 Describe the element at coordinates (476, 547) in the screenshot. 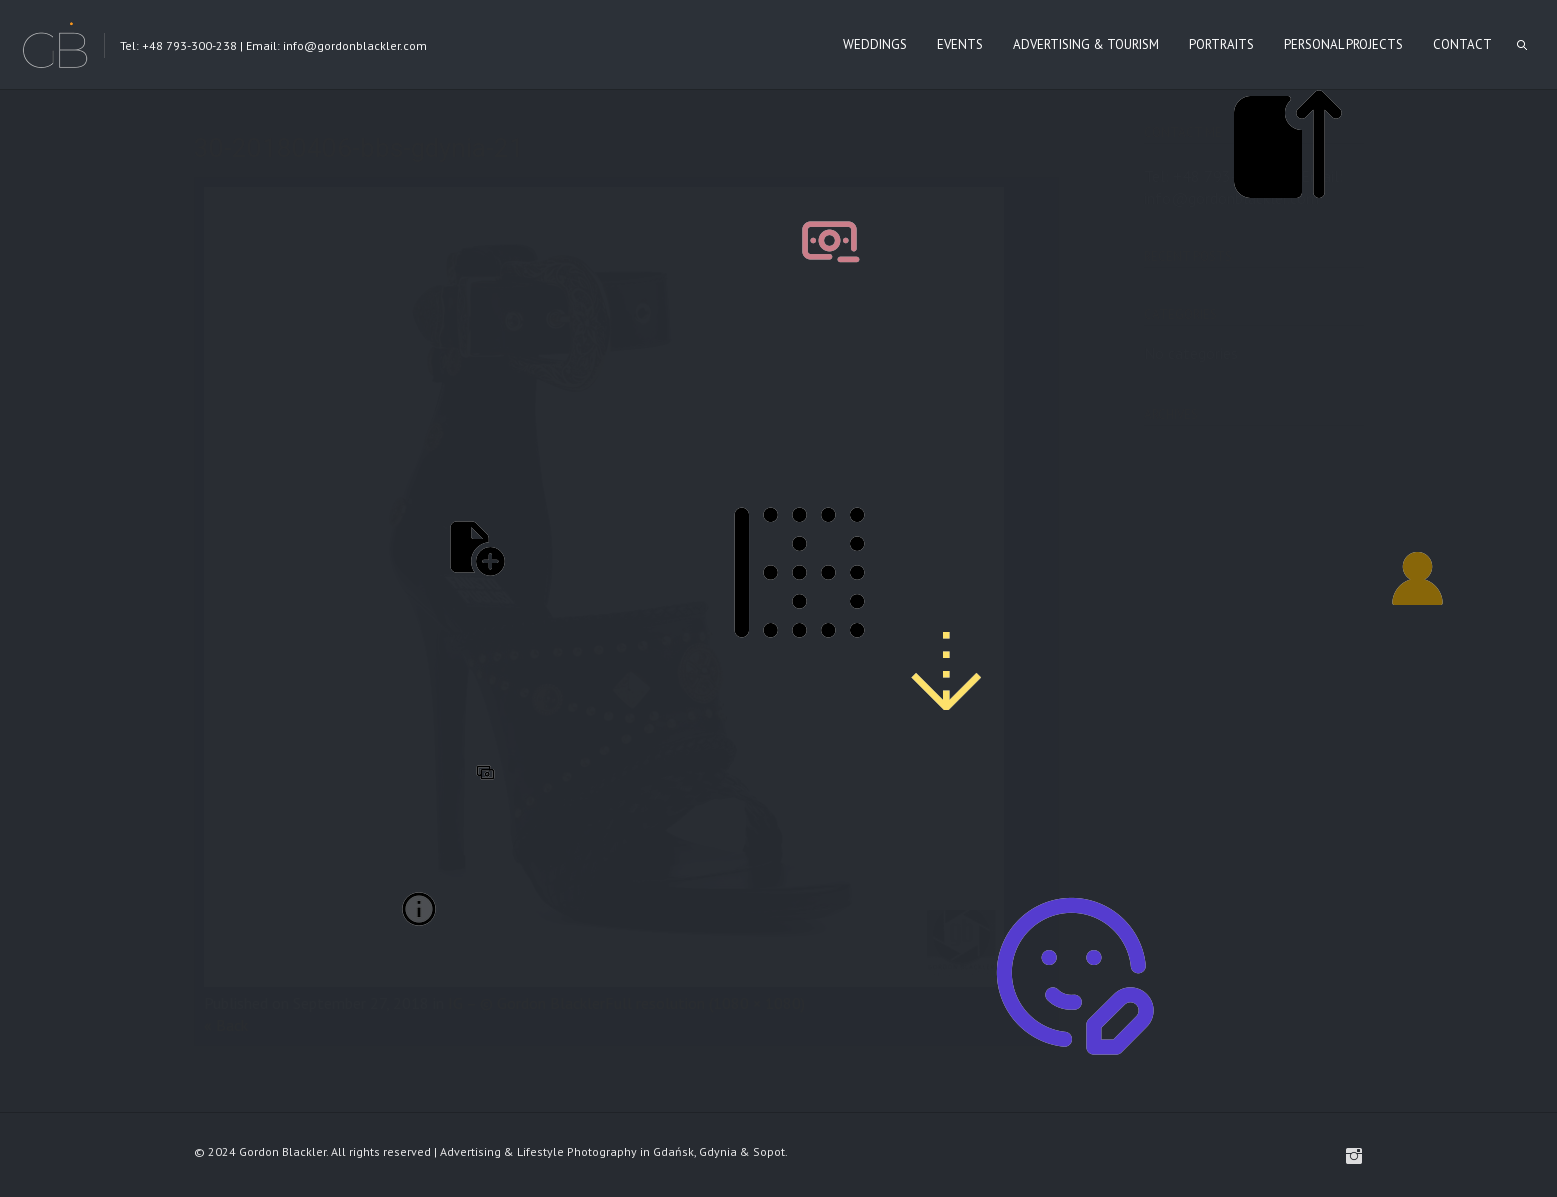

I see `create a new file` at that location.